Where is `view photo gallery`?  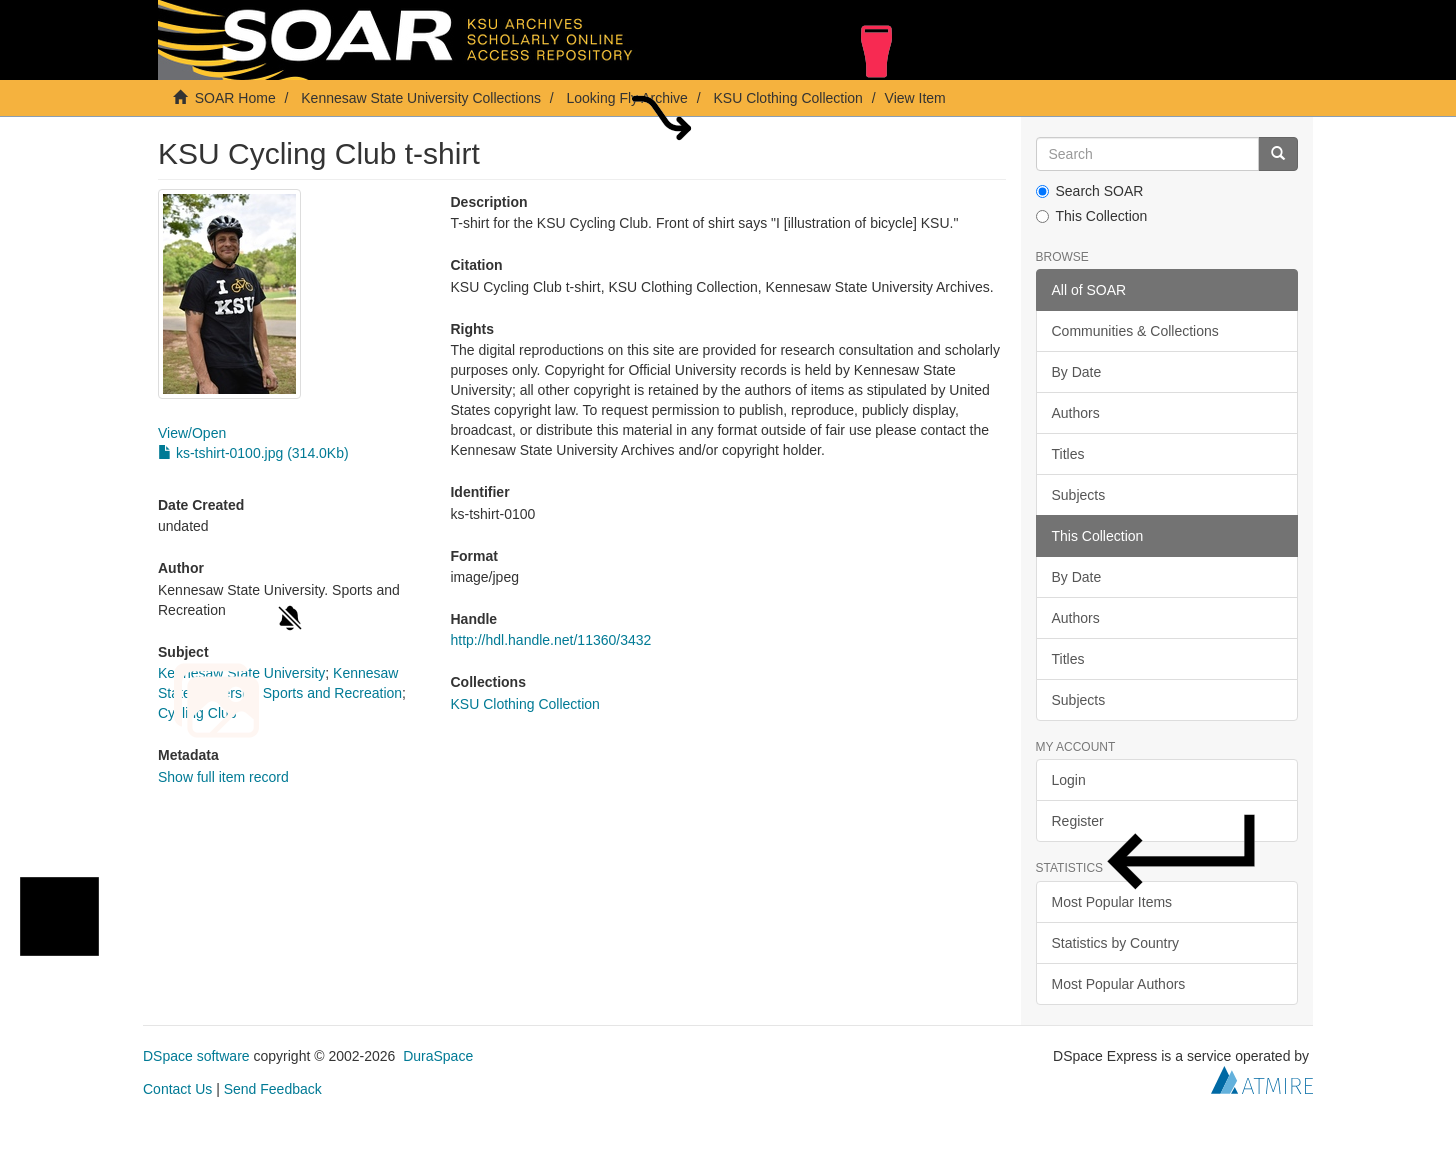
view photo gallery is located at coordinates (216, 700).